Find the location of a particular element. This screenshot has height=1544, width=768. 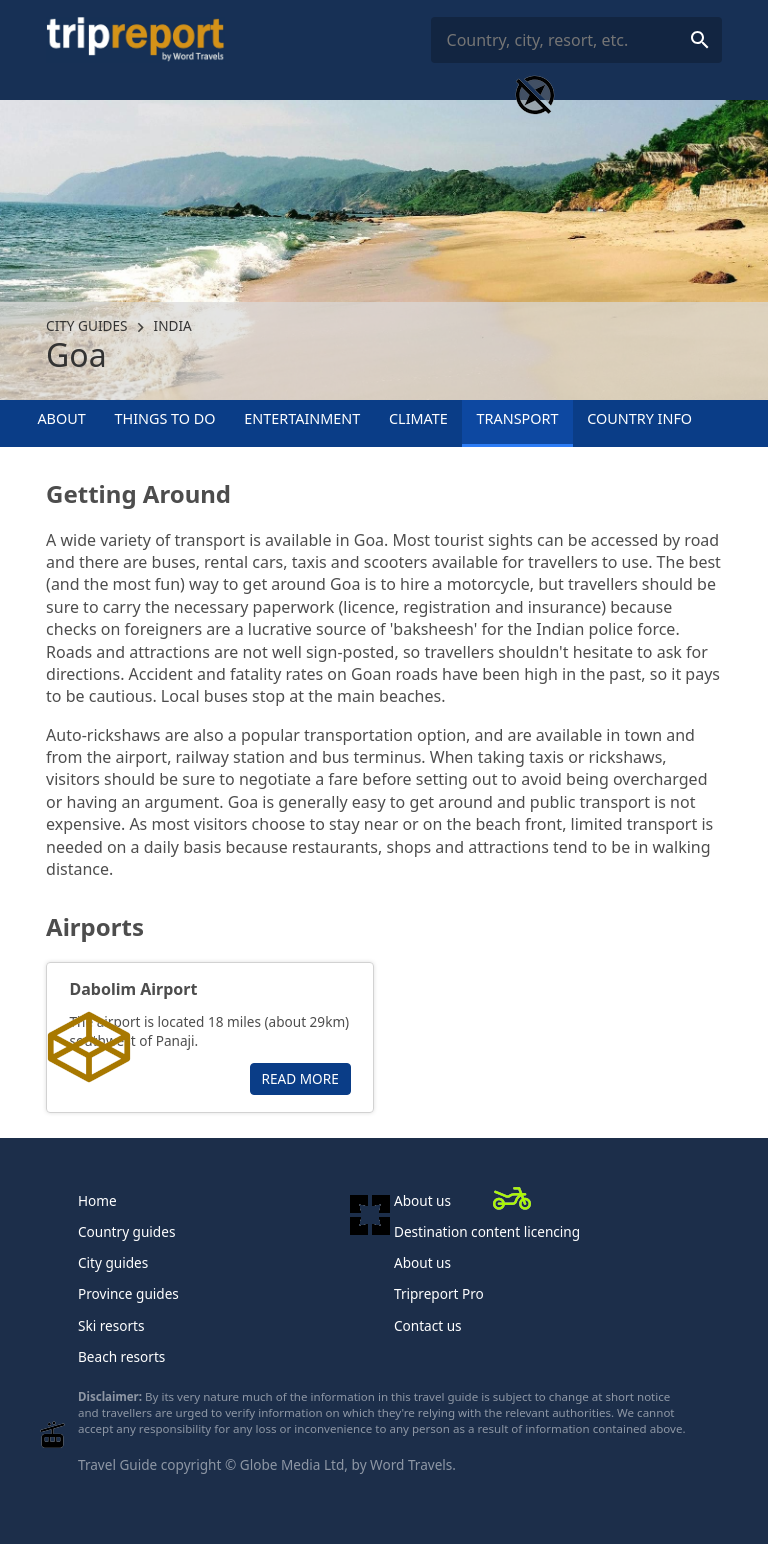

disable compass or navigation mode is located at coordinates (535, 95).